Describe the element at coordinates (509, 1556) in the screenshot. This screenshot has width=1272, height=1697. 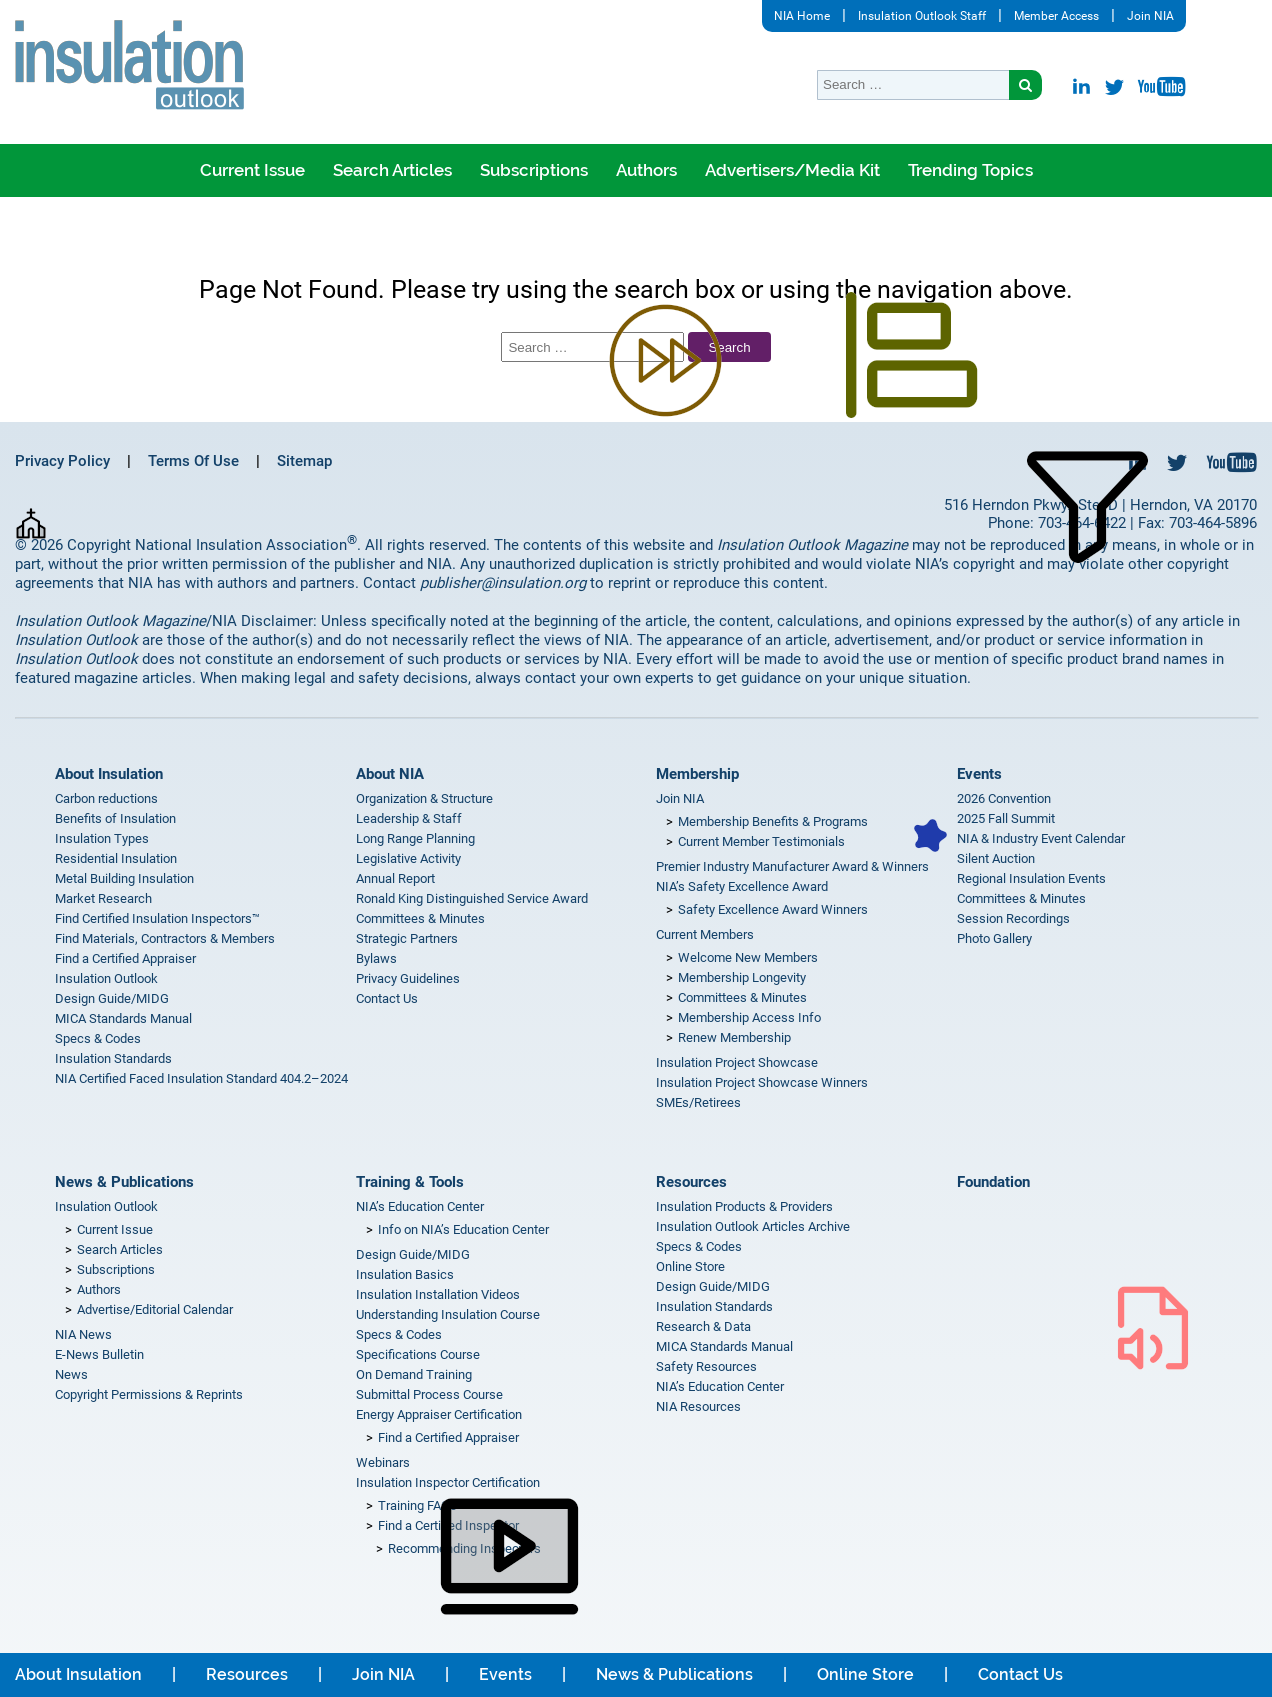
I see `play or watch a video` at that location.